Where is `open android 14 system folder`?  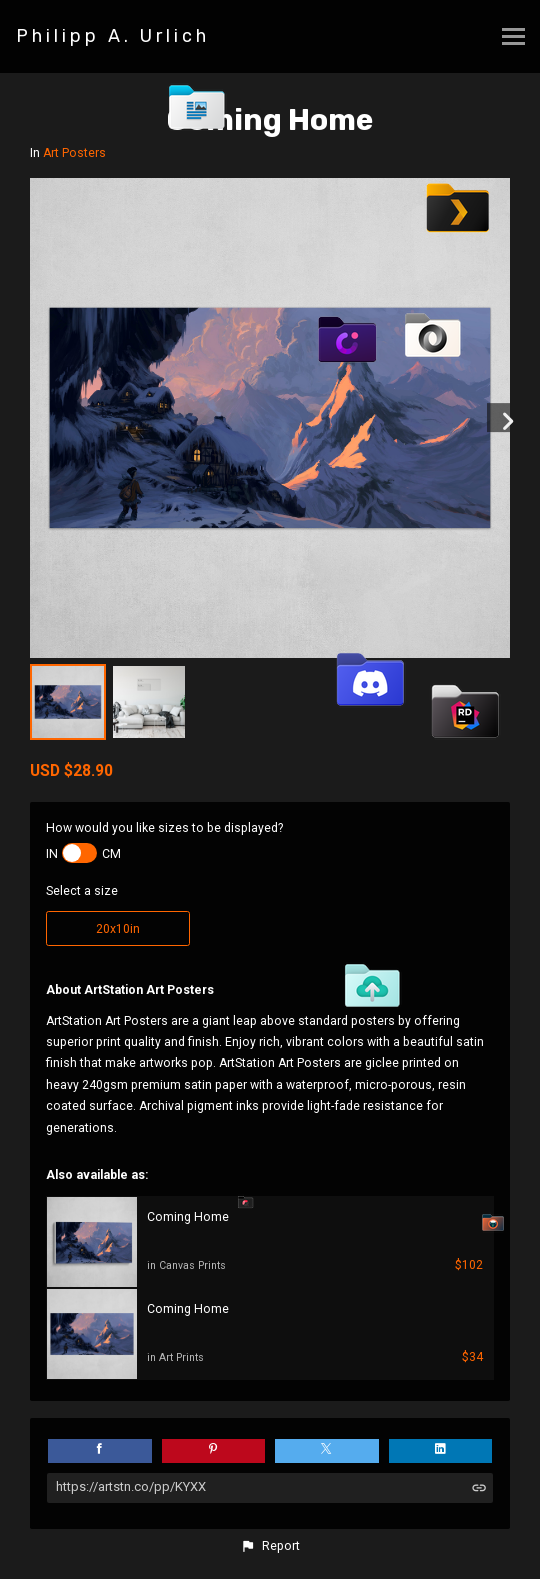
open android 14 system folder is located at coordinates (493, 1223).